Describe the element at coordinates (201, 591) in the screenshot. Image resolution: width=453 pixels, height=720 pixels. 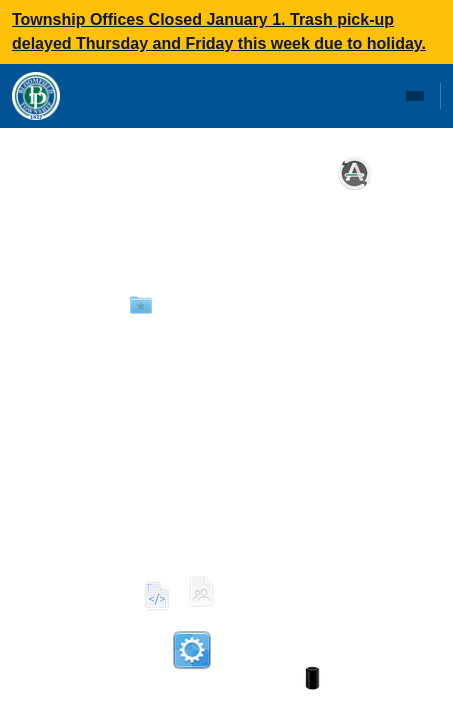
I see `credits or attribution text file` at that location.